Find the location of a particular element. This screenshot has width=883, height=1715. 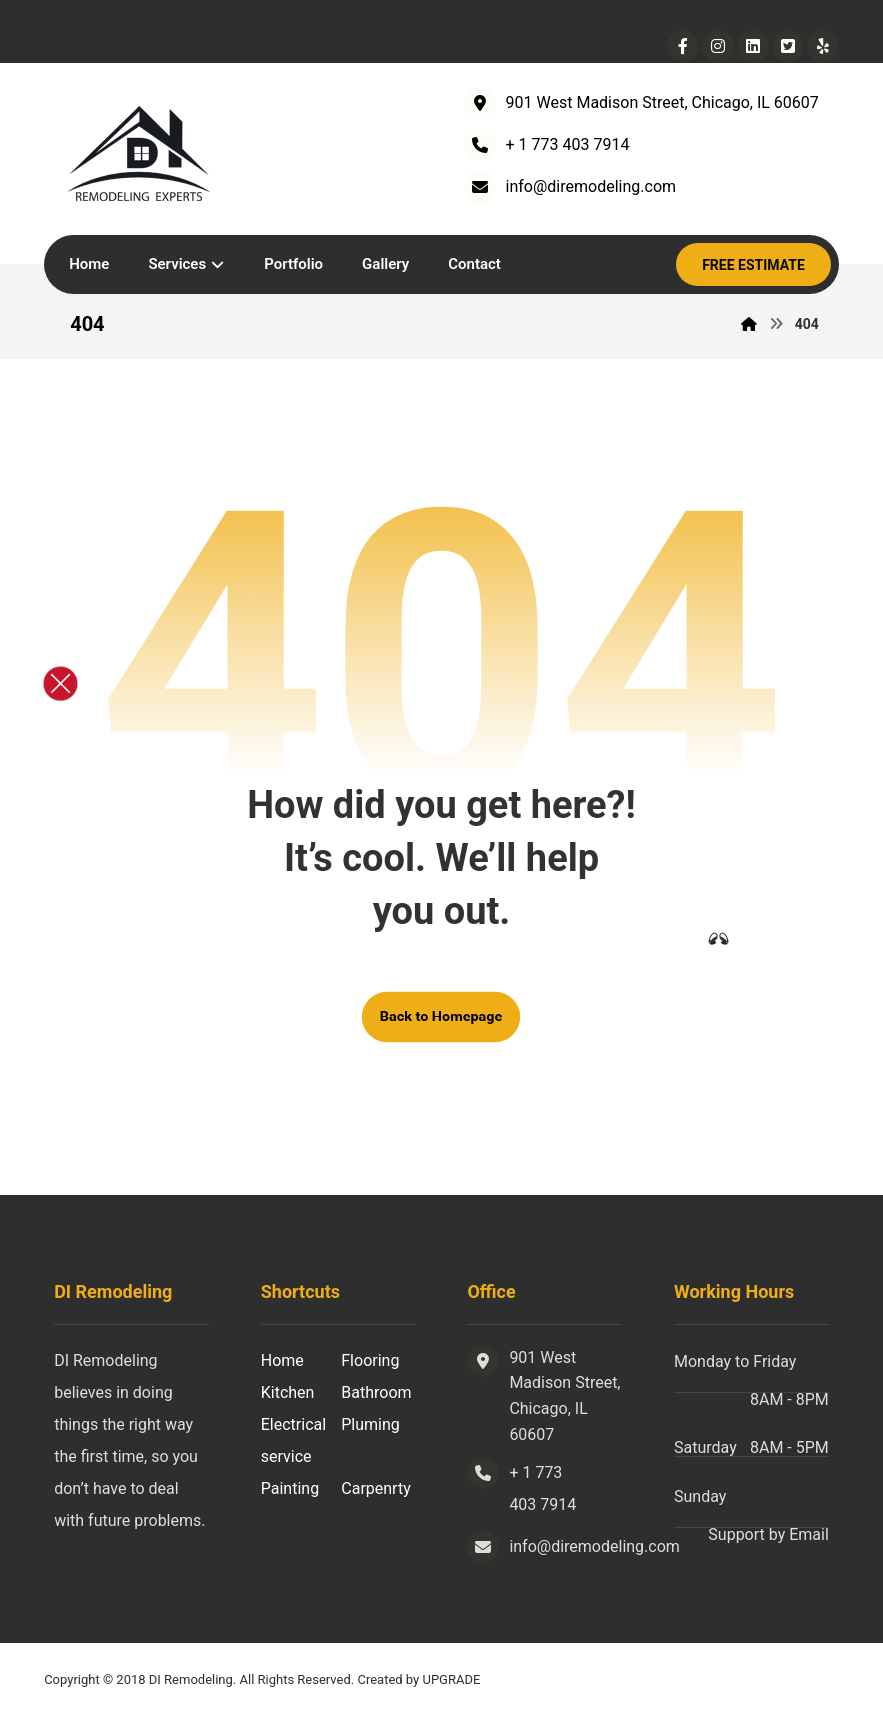

connect beats wireless earbuds via bluetooth is located at coordinates (718, 939).